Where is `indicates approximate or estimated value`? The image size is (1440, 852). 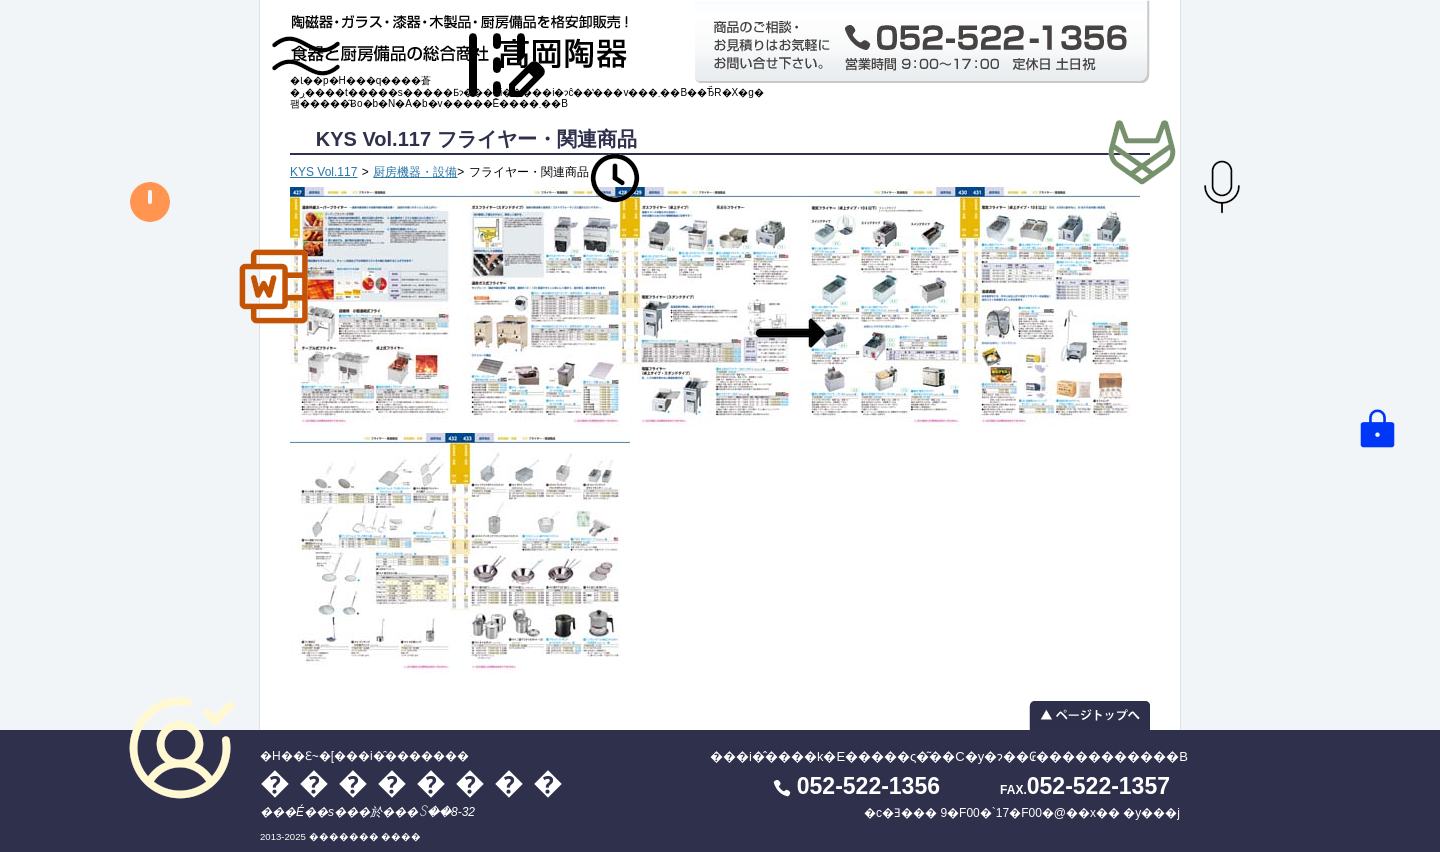 indicates approximate or estimated value is located at coordinates (306, 56).